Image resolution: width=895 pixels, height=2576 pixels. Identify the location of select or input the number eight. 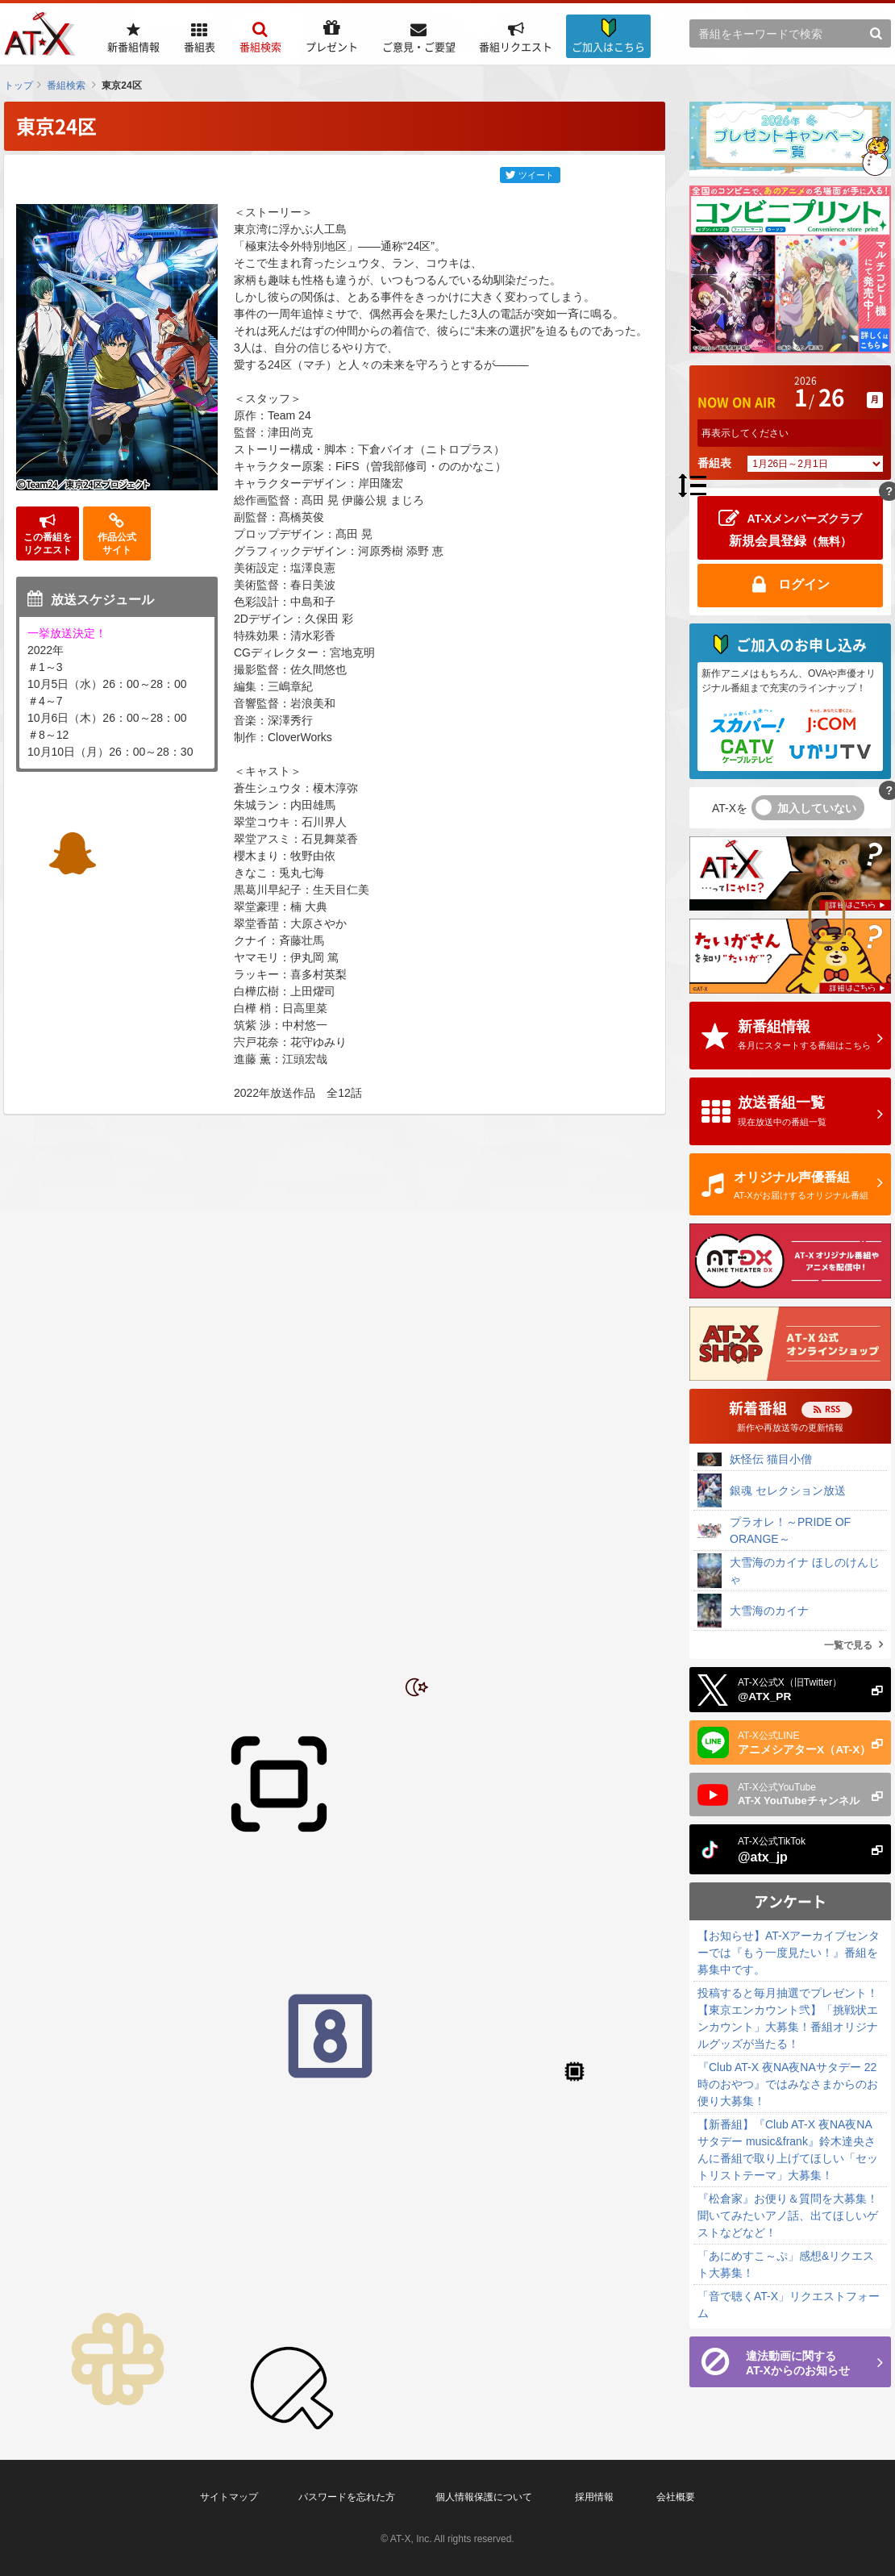
(330, 2036).